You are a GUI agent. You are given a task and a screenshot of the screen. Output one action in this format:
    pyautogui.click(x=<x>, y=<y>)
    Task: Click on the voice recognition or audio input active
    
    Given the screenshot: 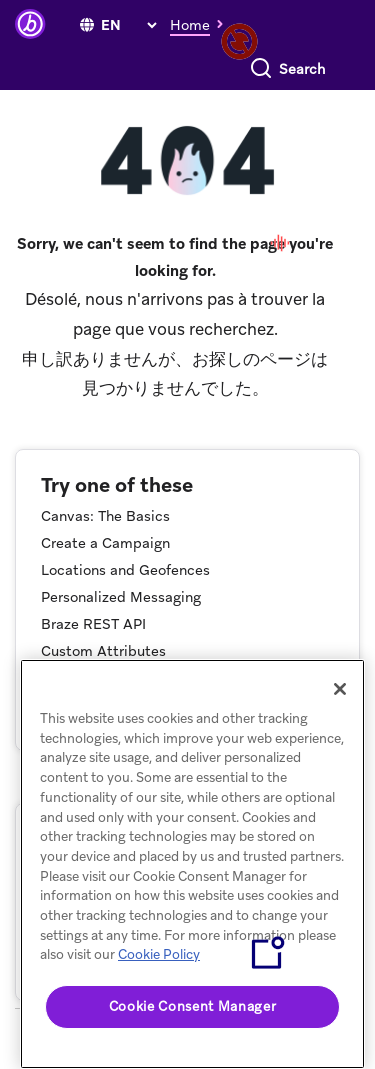 What is the action you would take?
    pyautogui.click(x=280, y=243)
    